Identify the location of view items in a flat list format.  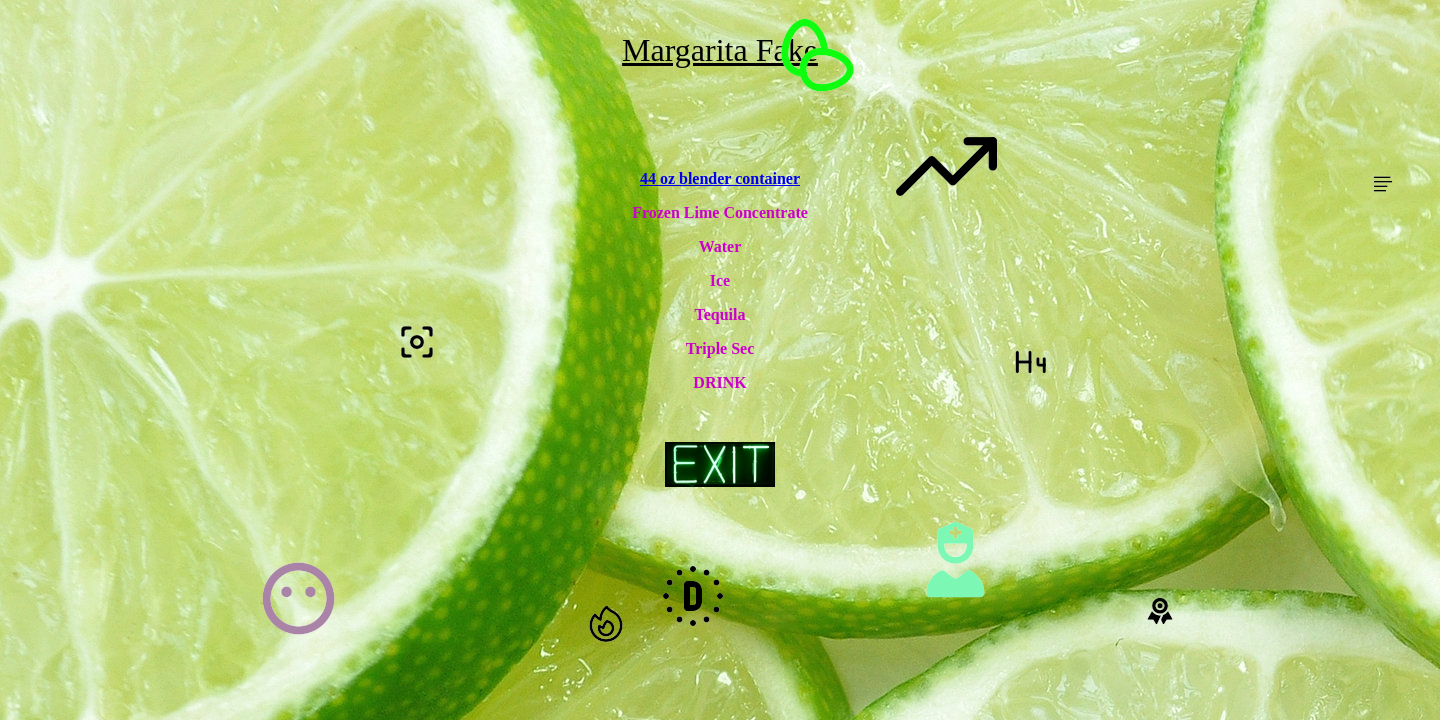
(1383, 184).